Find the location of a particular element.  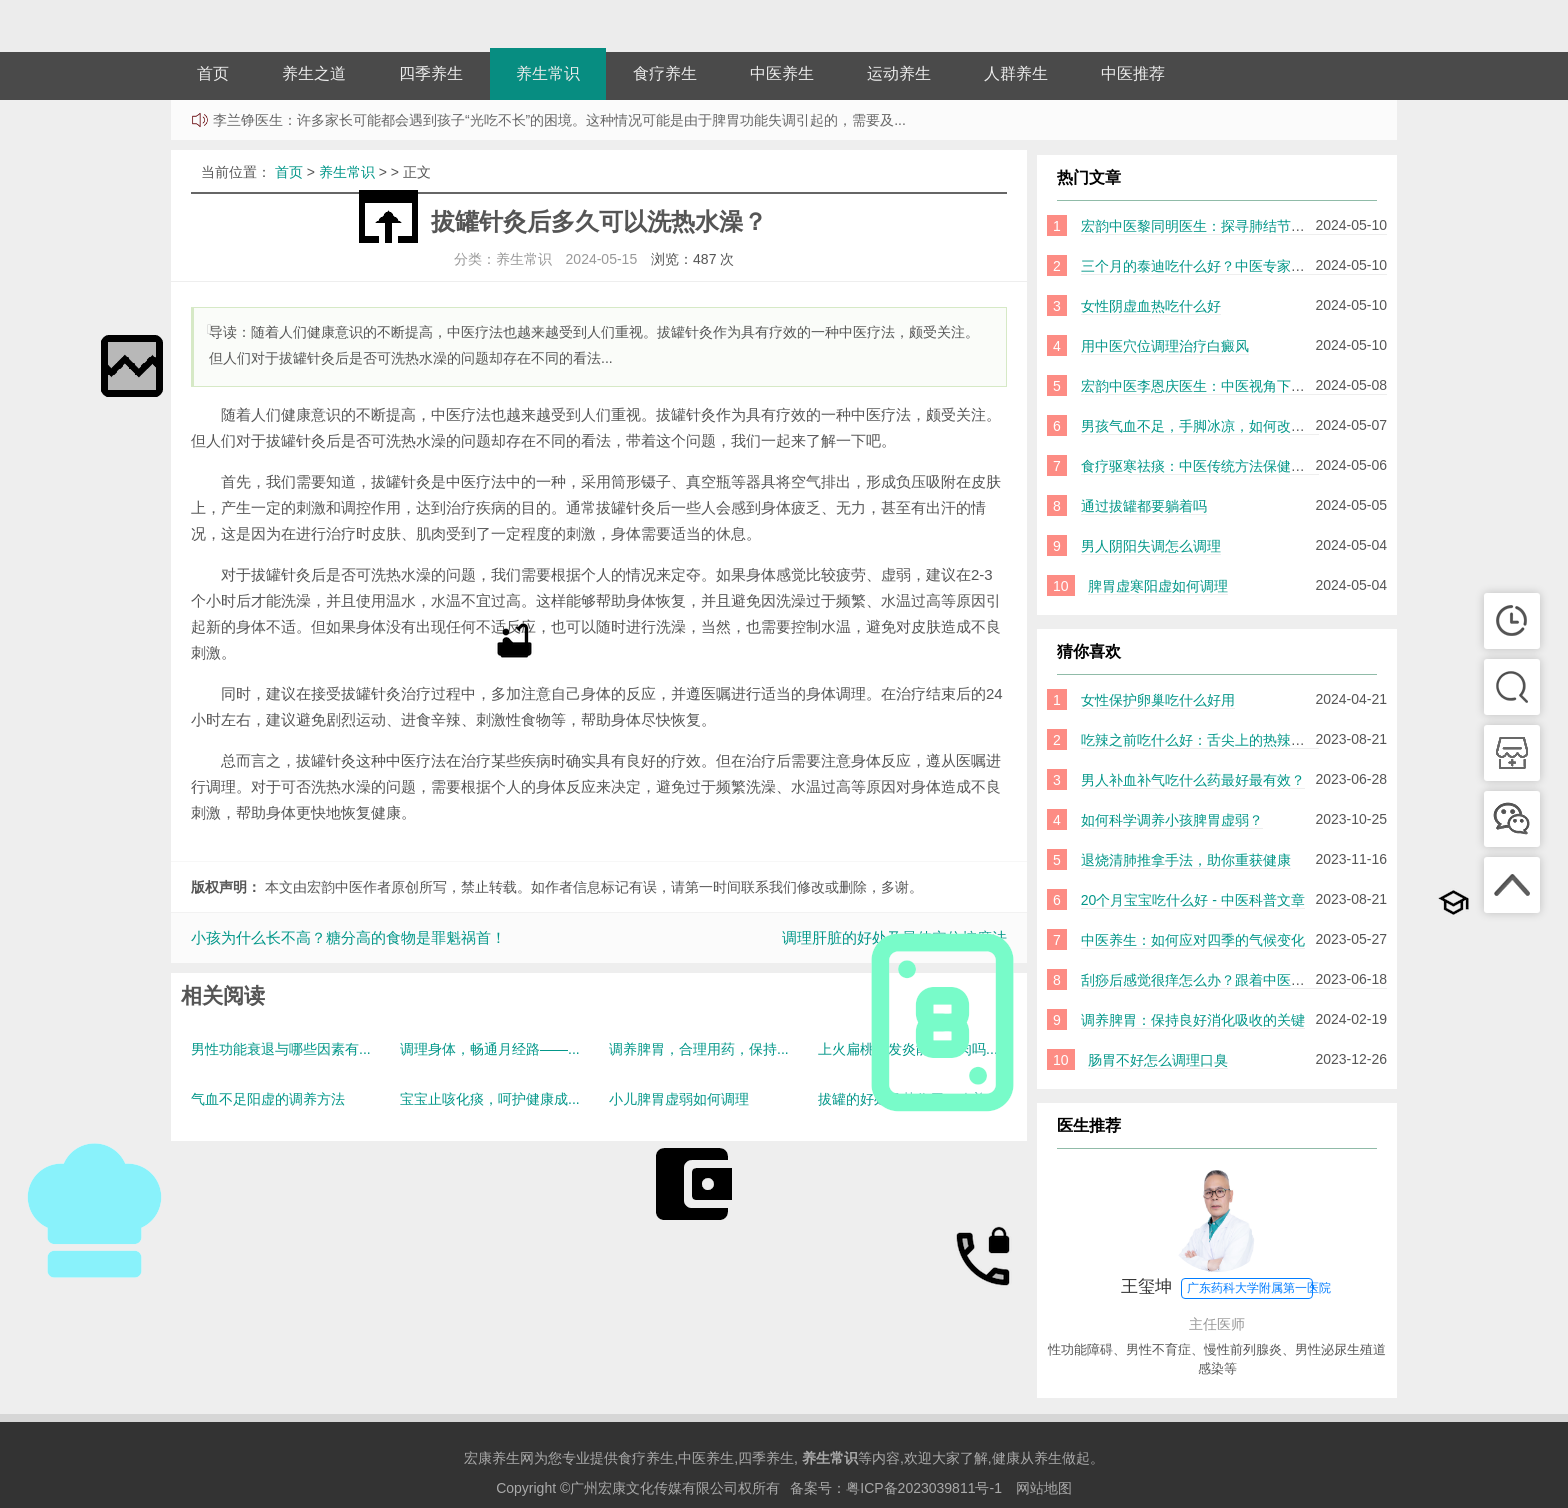

playing card with number 8 is located at coordinates (942, 1022).